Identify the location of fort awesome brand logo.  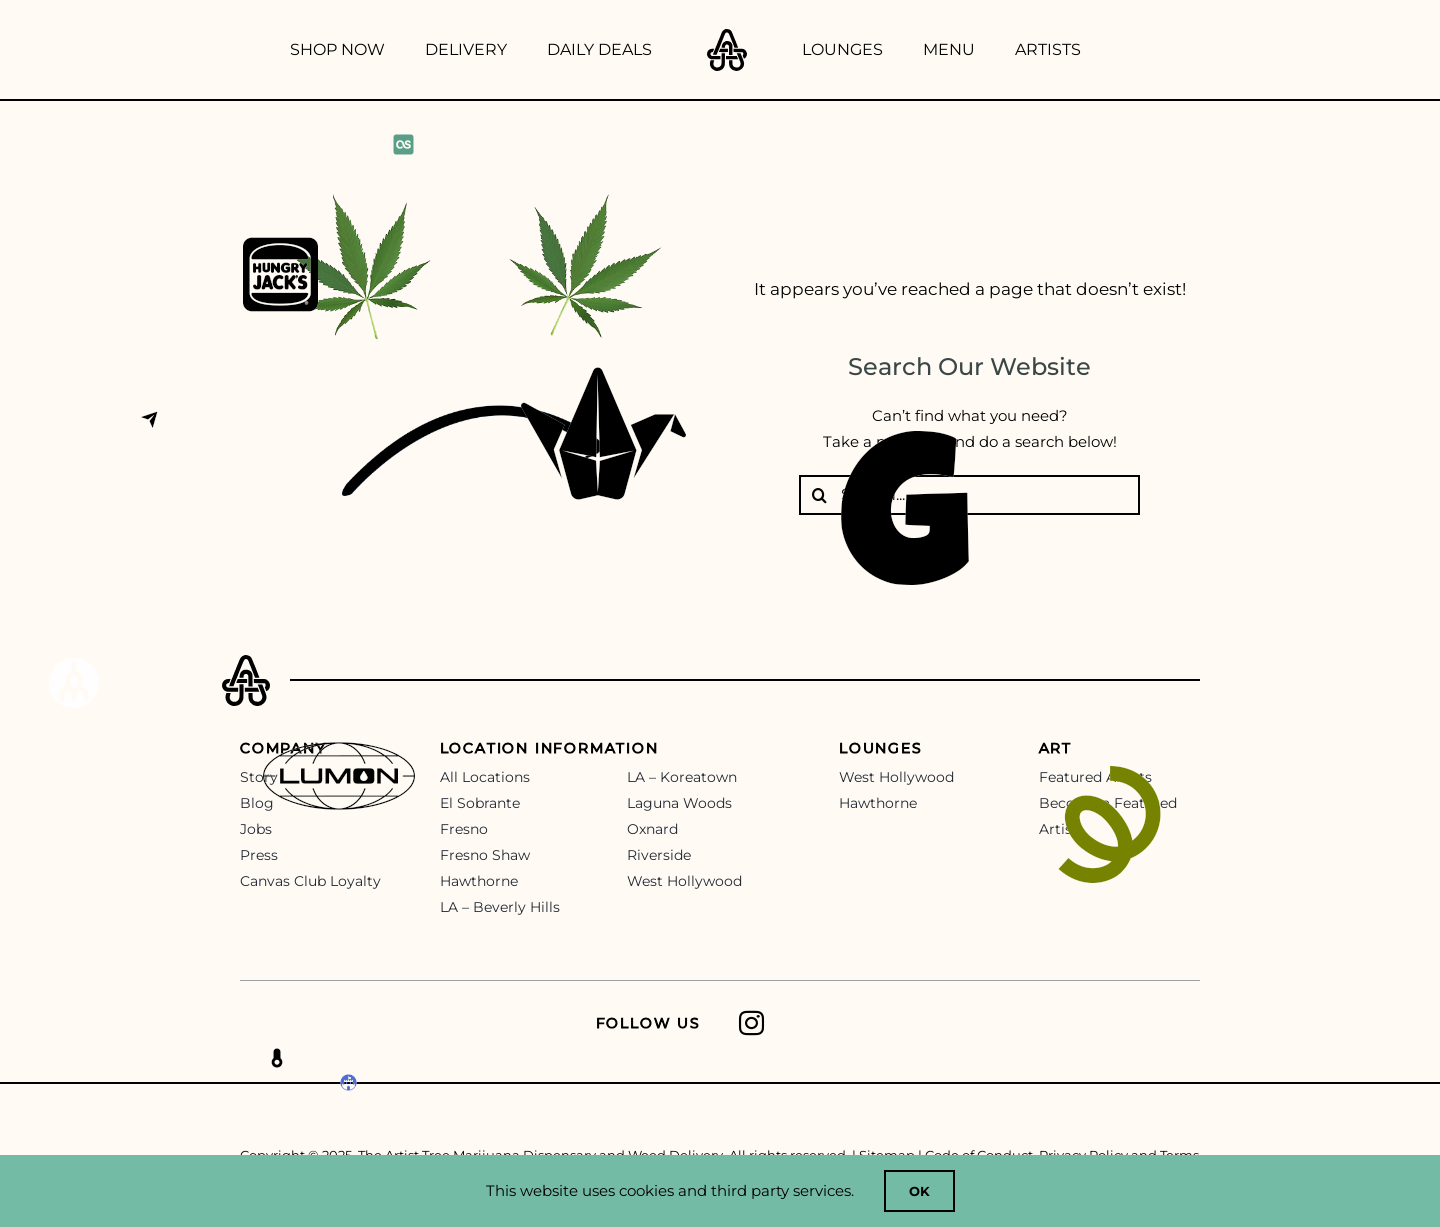
(348, 1082).